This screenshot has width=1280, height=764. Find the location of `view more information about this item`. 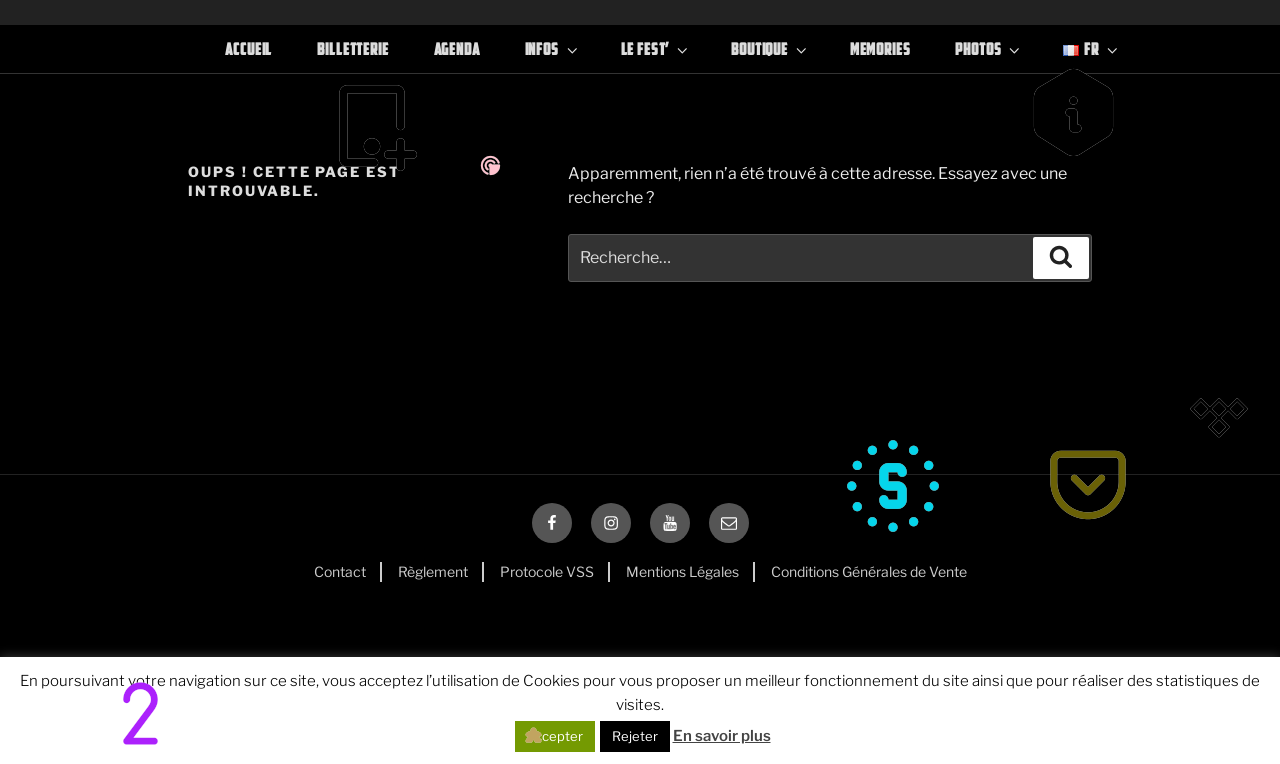

view more information about this item is located at coordinates (1073, 112).